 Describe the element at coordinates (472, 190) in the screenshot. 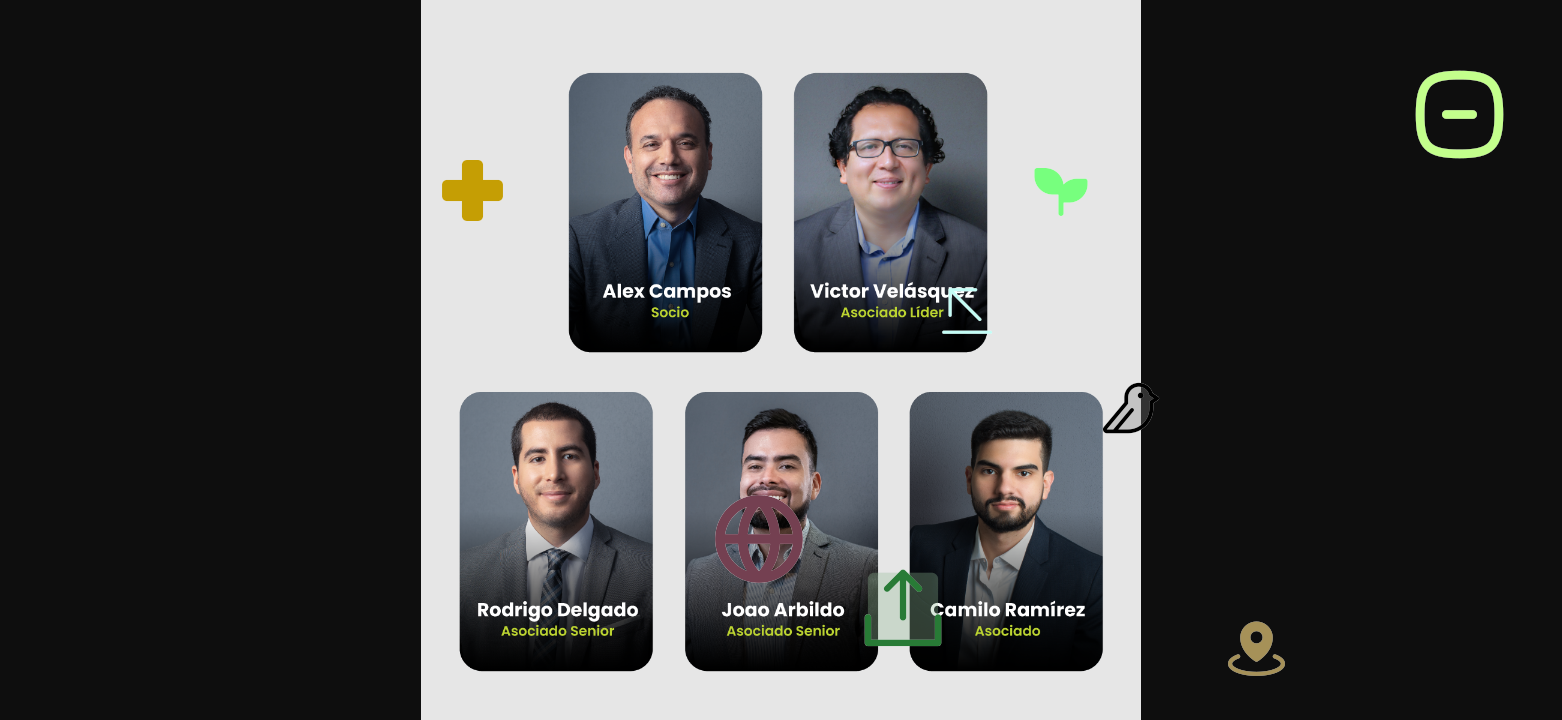

I see `access health or medical information` at that location.